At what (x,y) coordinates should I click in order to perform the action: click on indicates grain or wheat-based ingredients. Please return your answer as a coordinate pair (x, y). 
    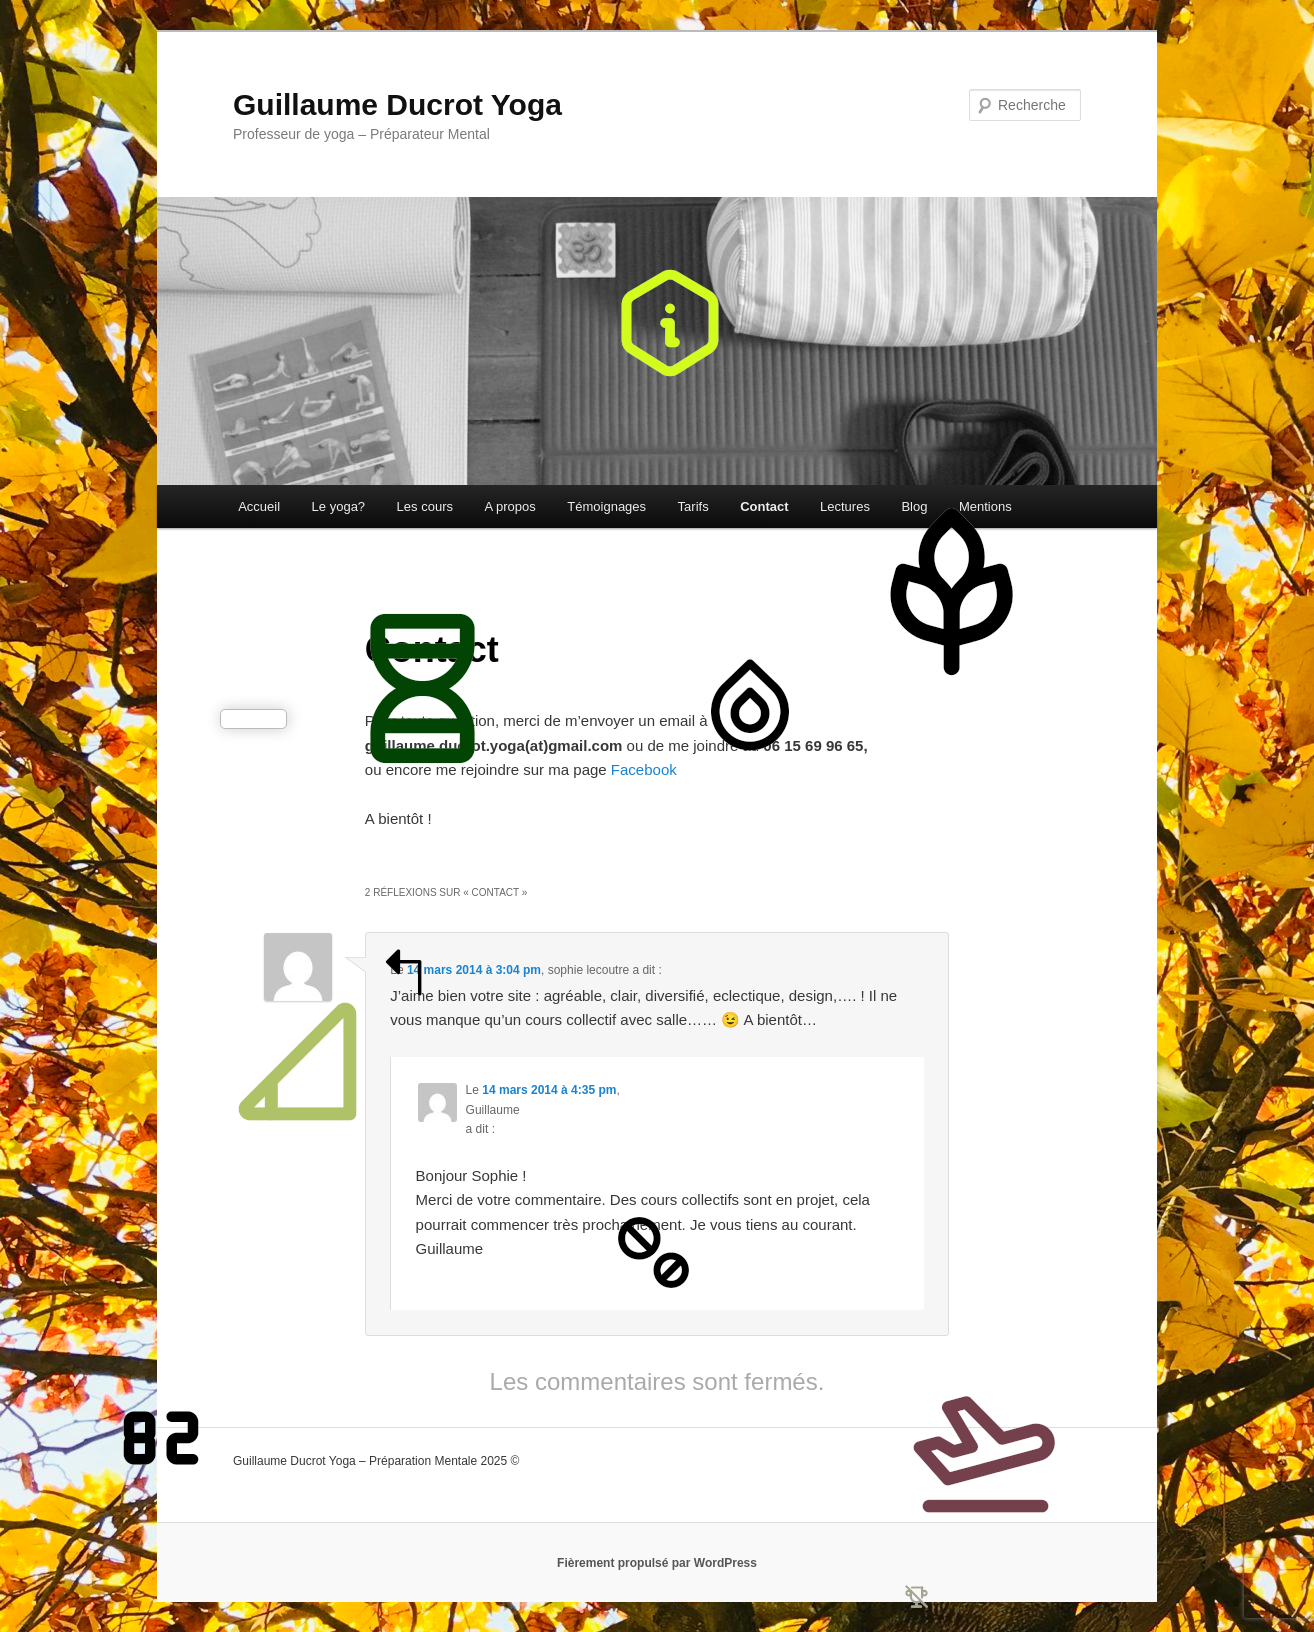
    Looking at the image, I should click on (951, 591).